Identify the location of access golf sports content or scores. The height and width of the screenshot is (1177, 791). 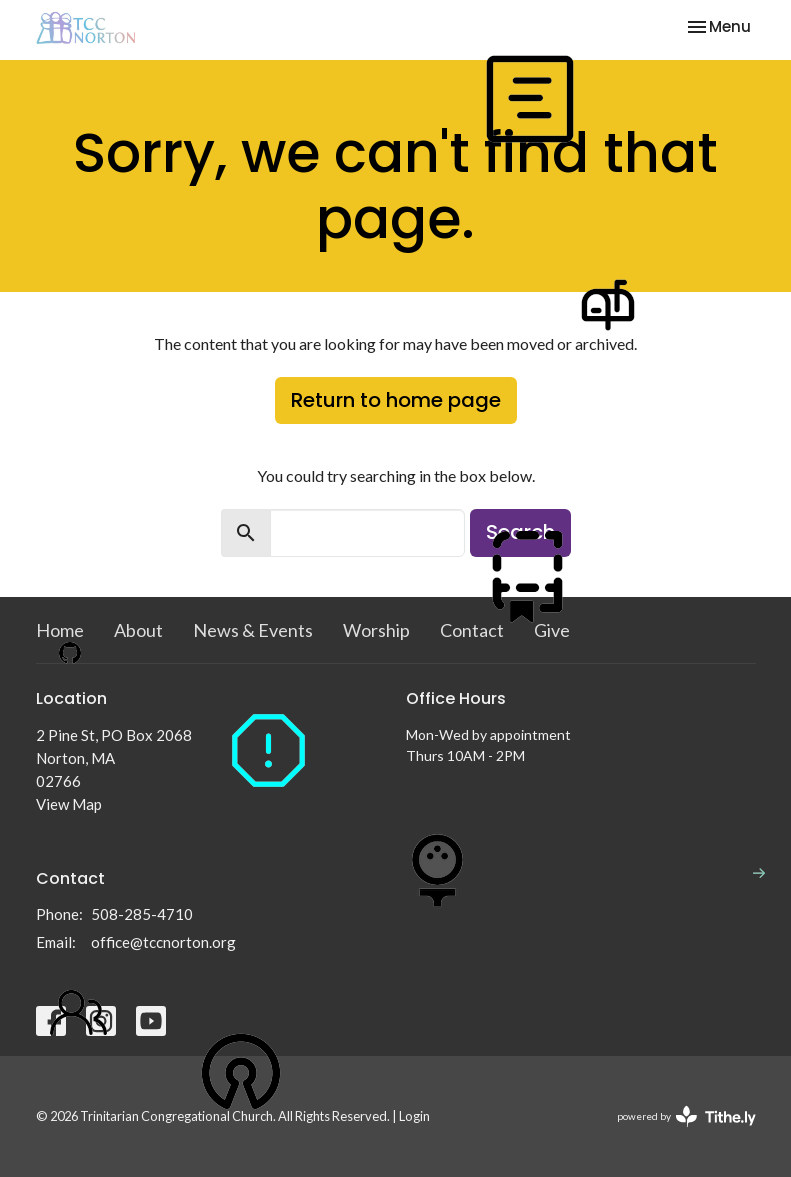
(437, 870).